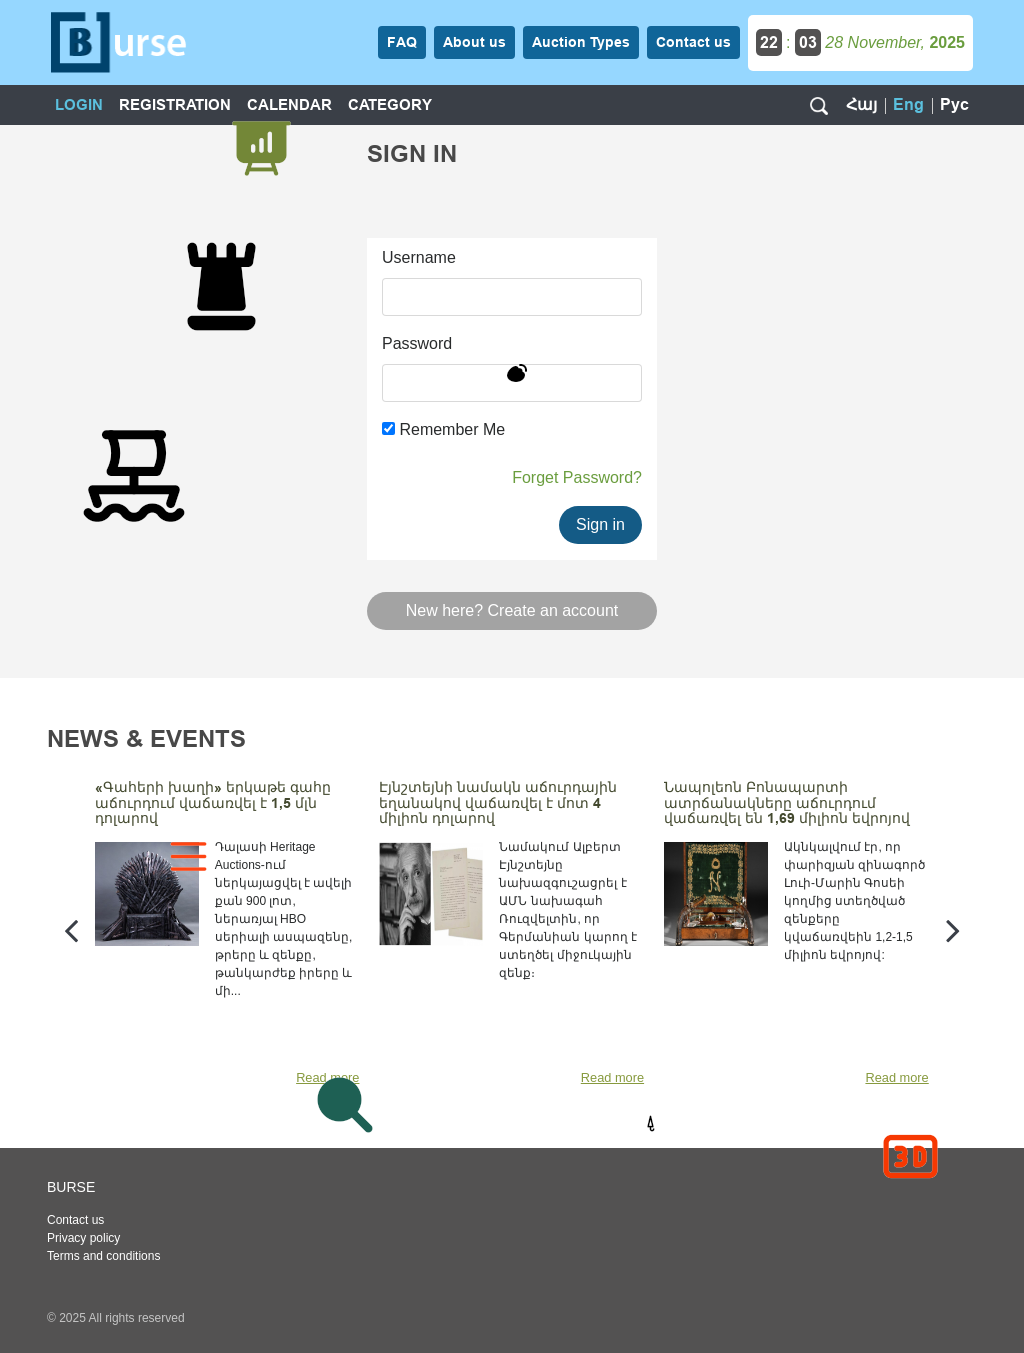  What do you see at coordinates (134, 476) in the screenshot?
I see `access sailing or boating features` at bounding box center [134, 476].